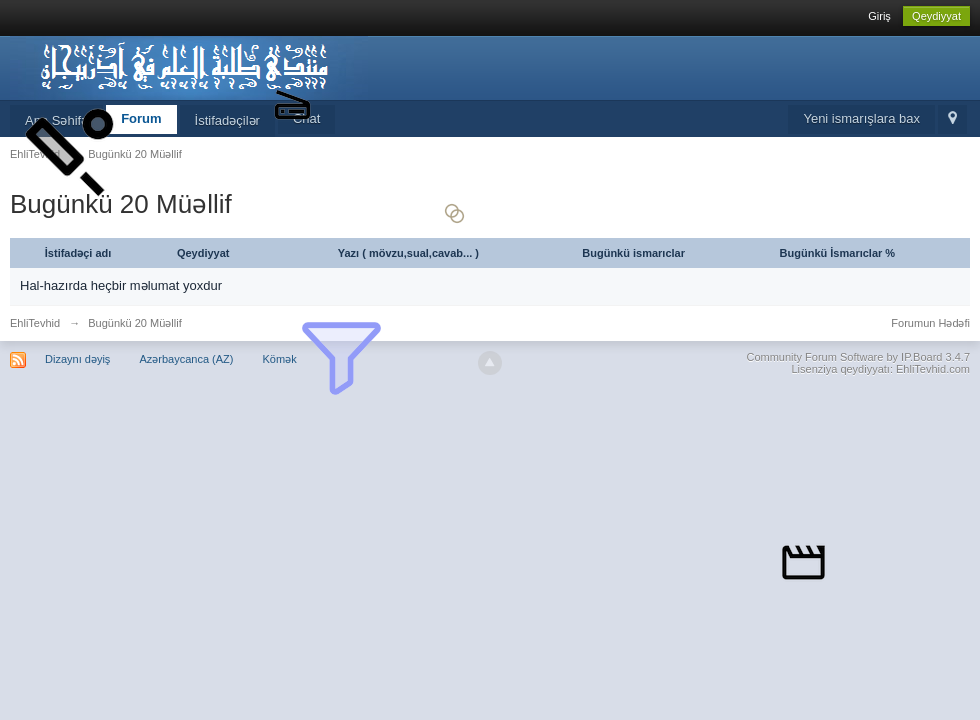 The width and height of the screenshot is (980, 720). I want to click on filter or sort content, so click(341, 355).